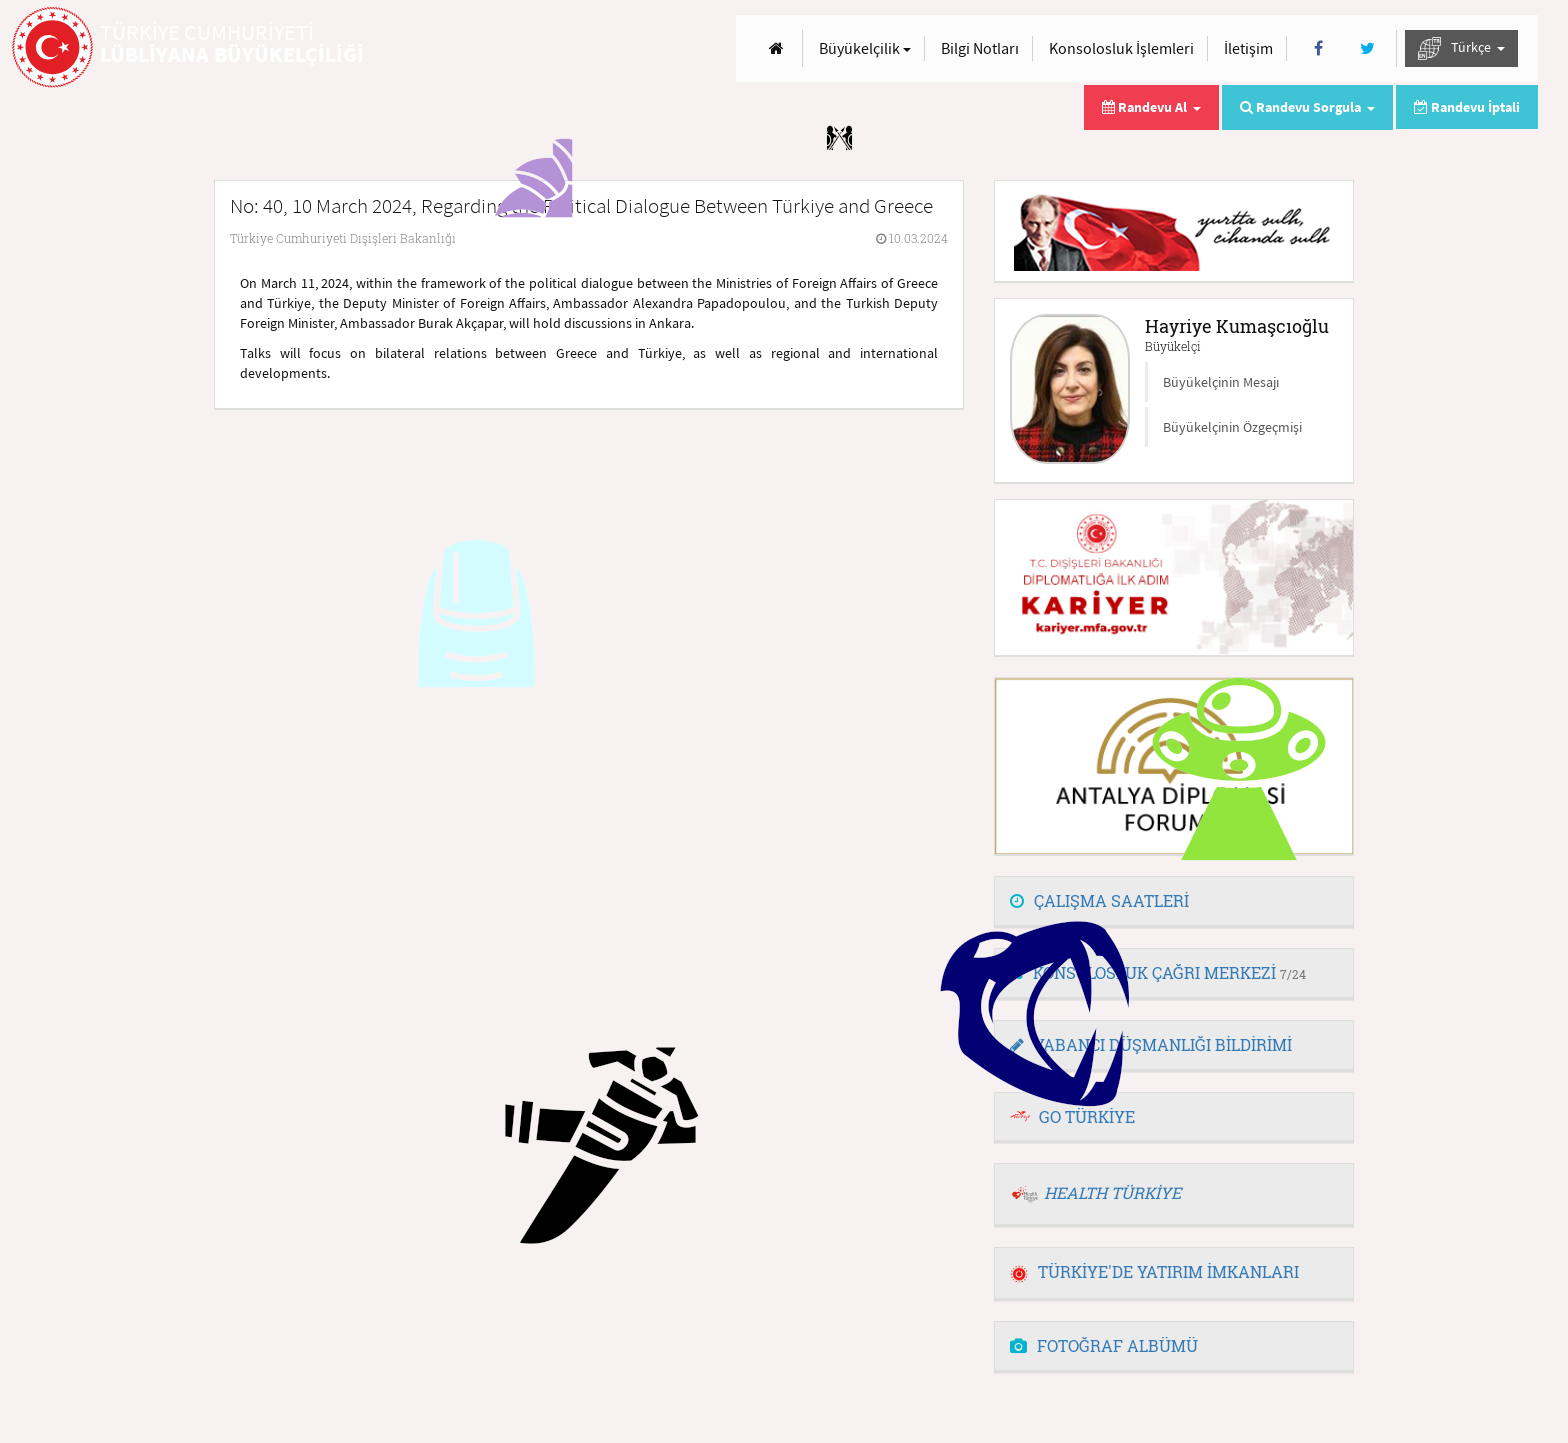  Describe the element at coordinates (476, 613) in the screenshot. I see `select nail art or manicure options` at that location.